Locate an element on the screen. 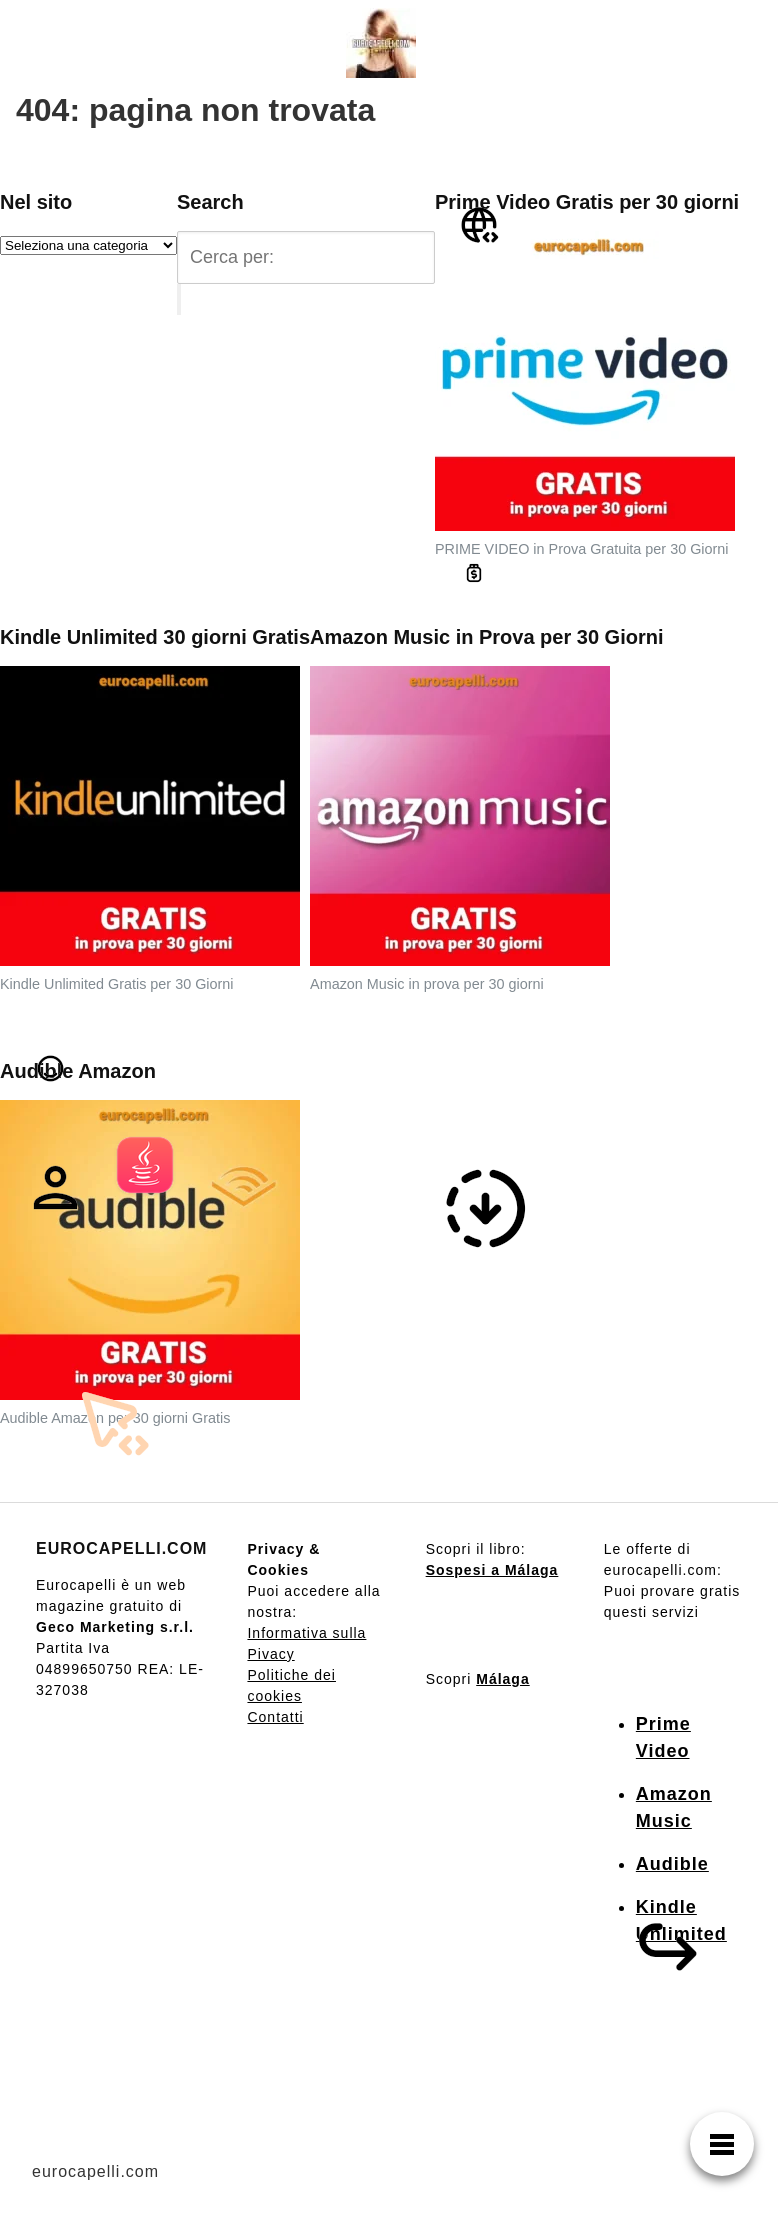 This screenshot has width=778, height=2240. view your profile is located at coordinates (55, 1187).